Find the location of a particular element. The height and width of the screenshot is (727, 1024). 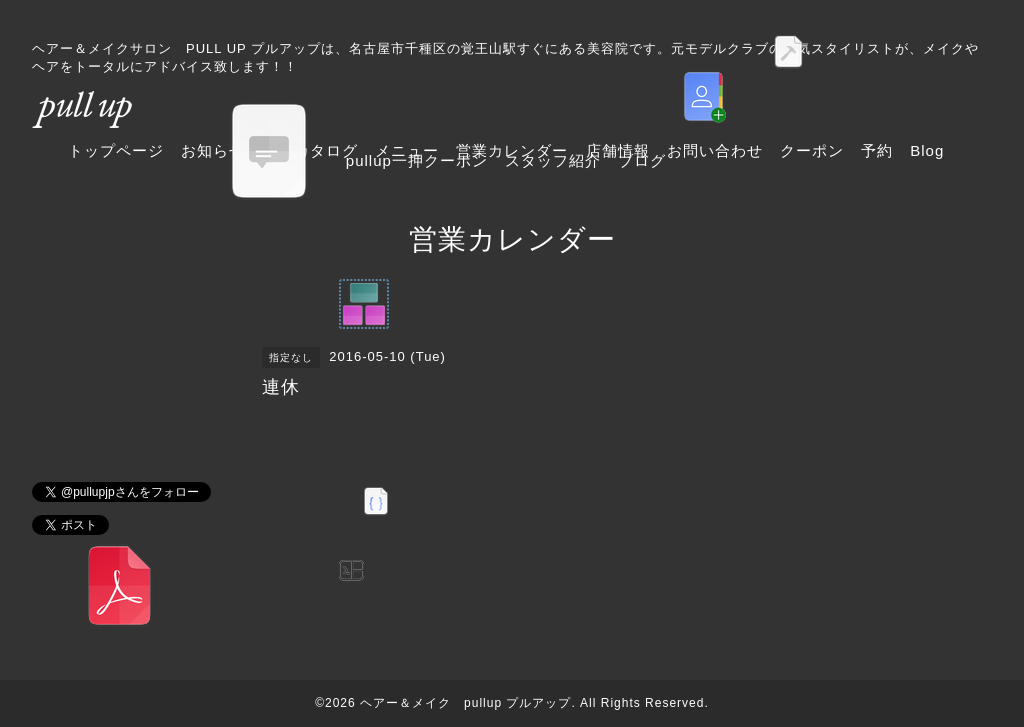

a subrip subtitle file (.srt) is located at coordinates (269, 151).